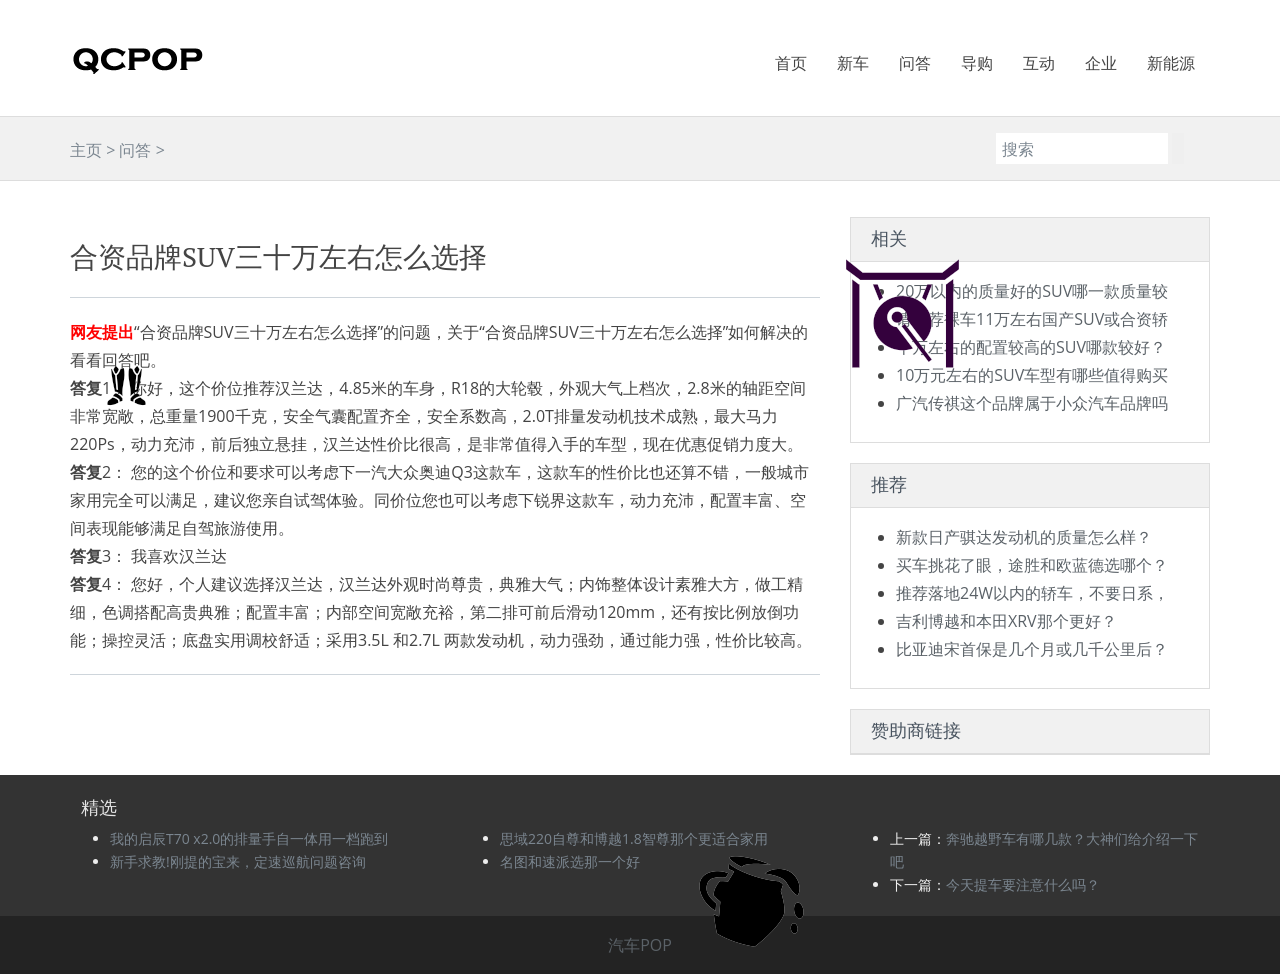 The image size is (1280, 974). Describe the element at coordinates (751, 901) in the screenshot. I see `indicates watering or irrigation action` at that location.